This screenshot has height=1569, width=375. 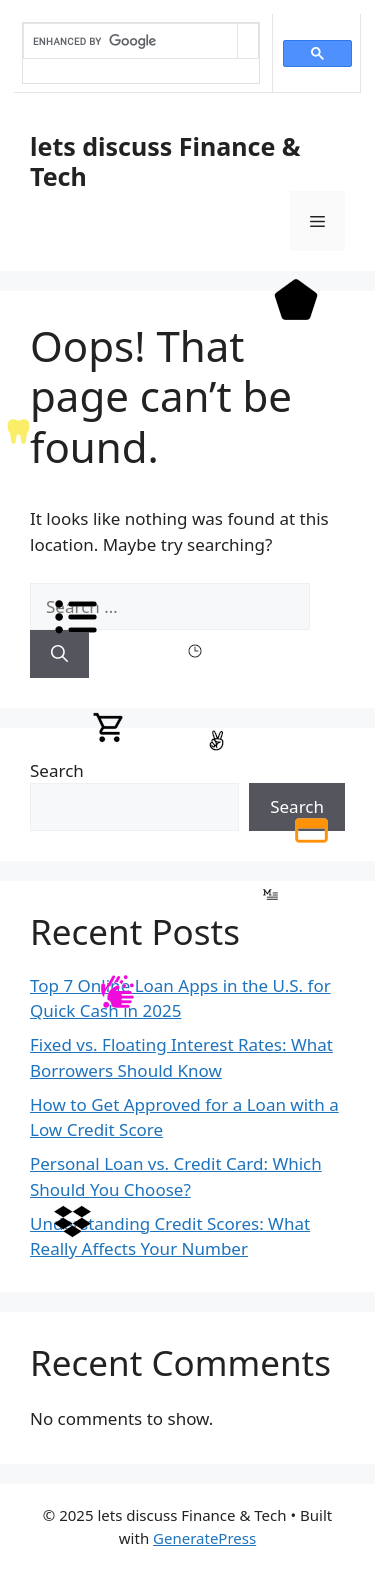 What do you see at coordinates (117, 991) in the screenshot?
I see `wash your hands reminder` at bounding box center [117, 991].